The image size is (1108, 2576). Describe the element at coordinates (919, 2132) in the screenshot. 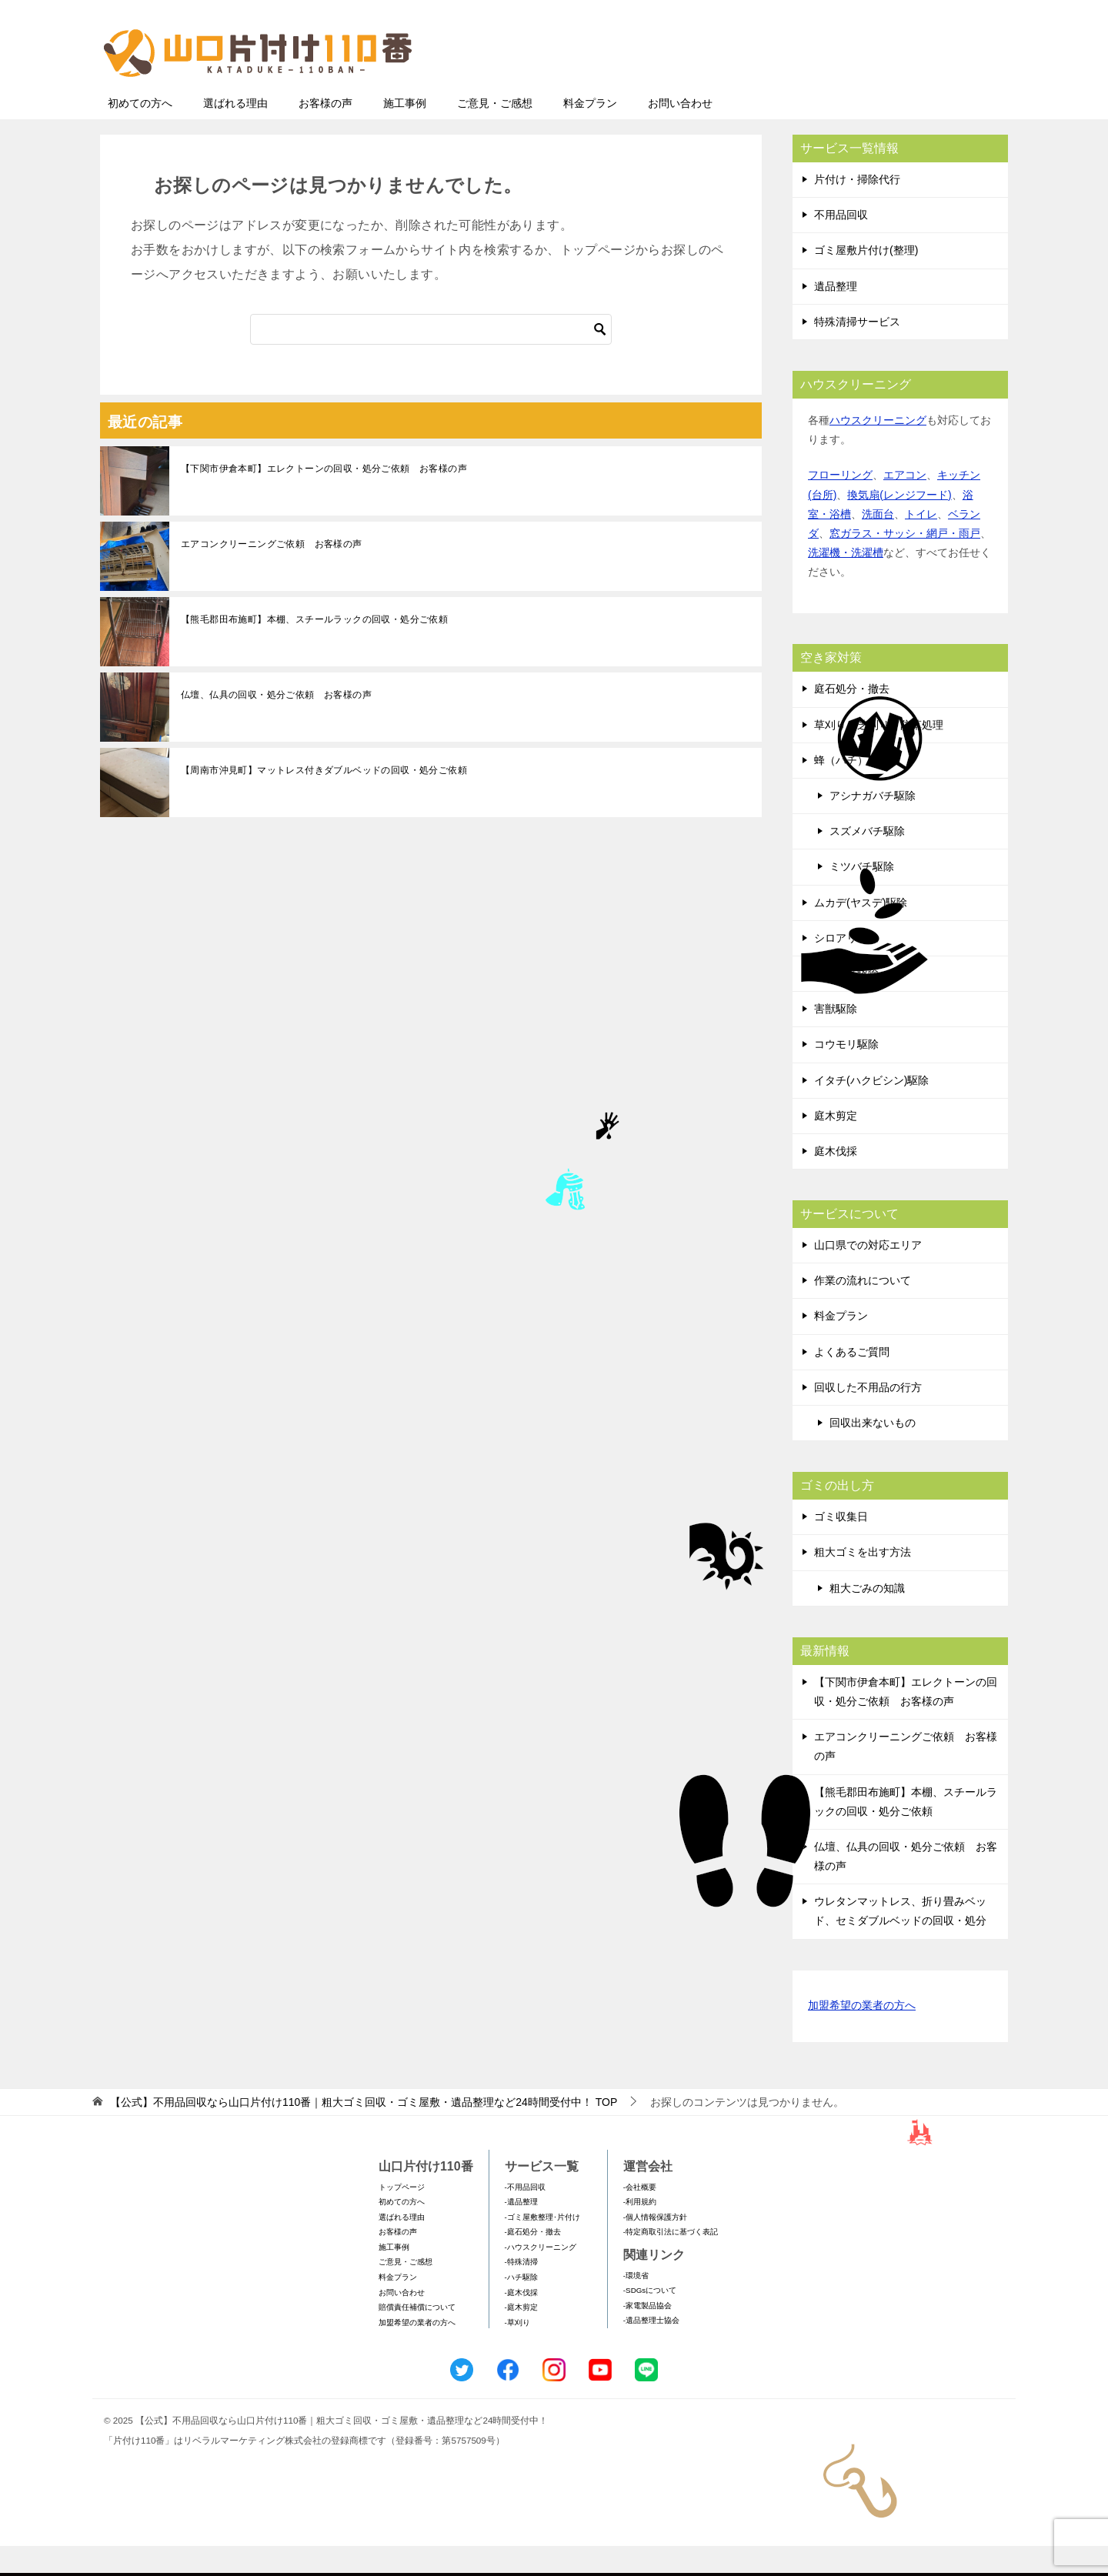

I see `capture or claim a territory` at that location.